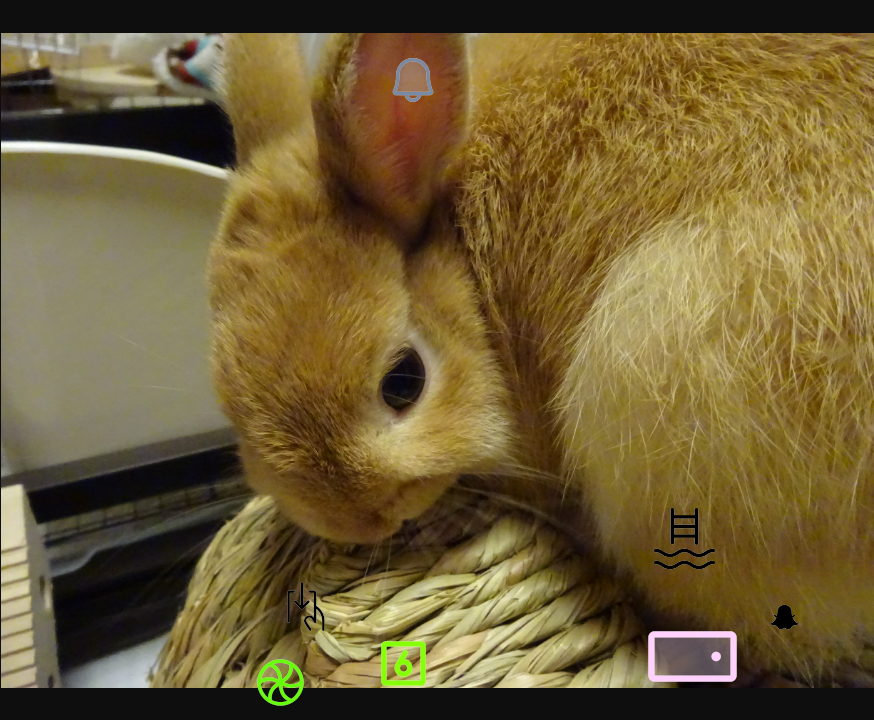 Image resolution: width=874 pixels, height=720 pixels. What do you see at coordinates (303, 606) in the screenshot?
I see `withdraw funds or cash out` at bounding box center [303, 606].